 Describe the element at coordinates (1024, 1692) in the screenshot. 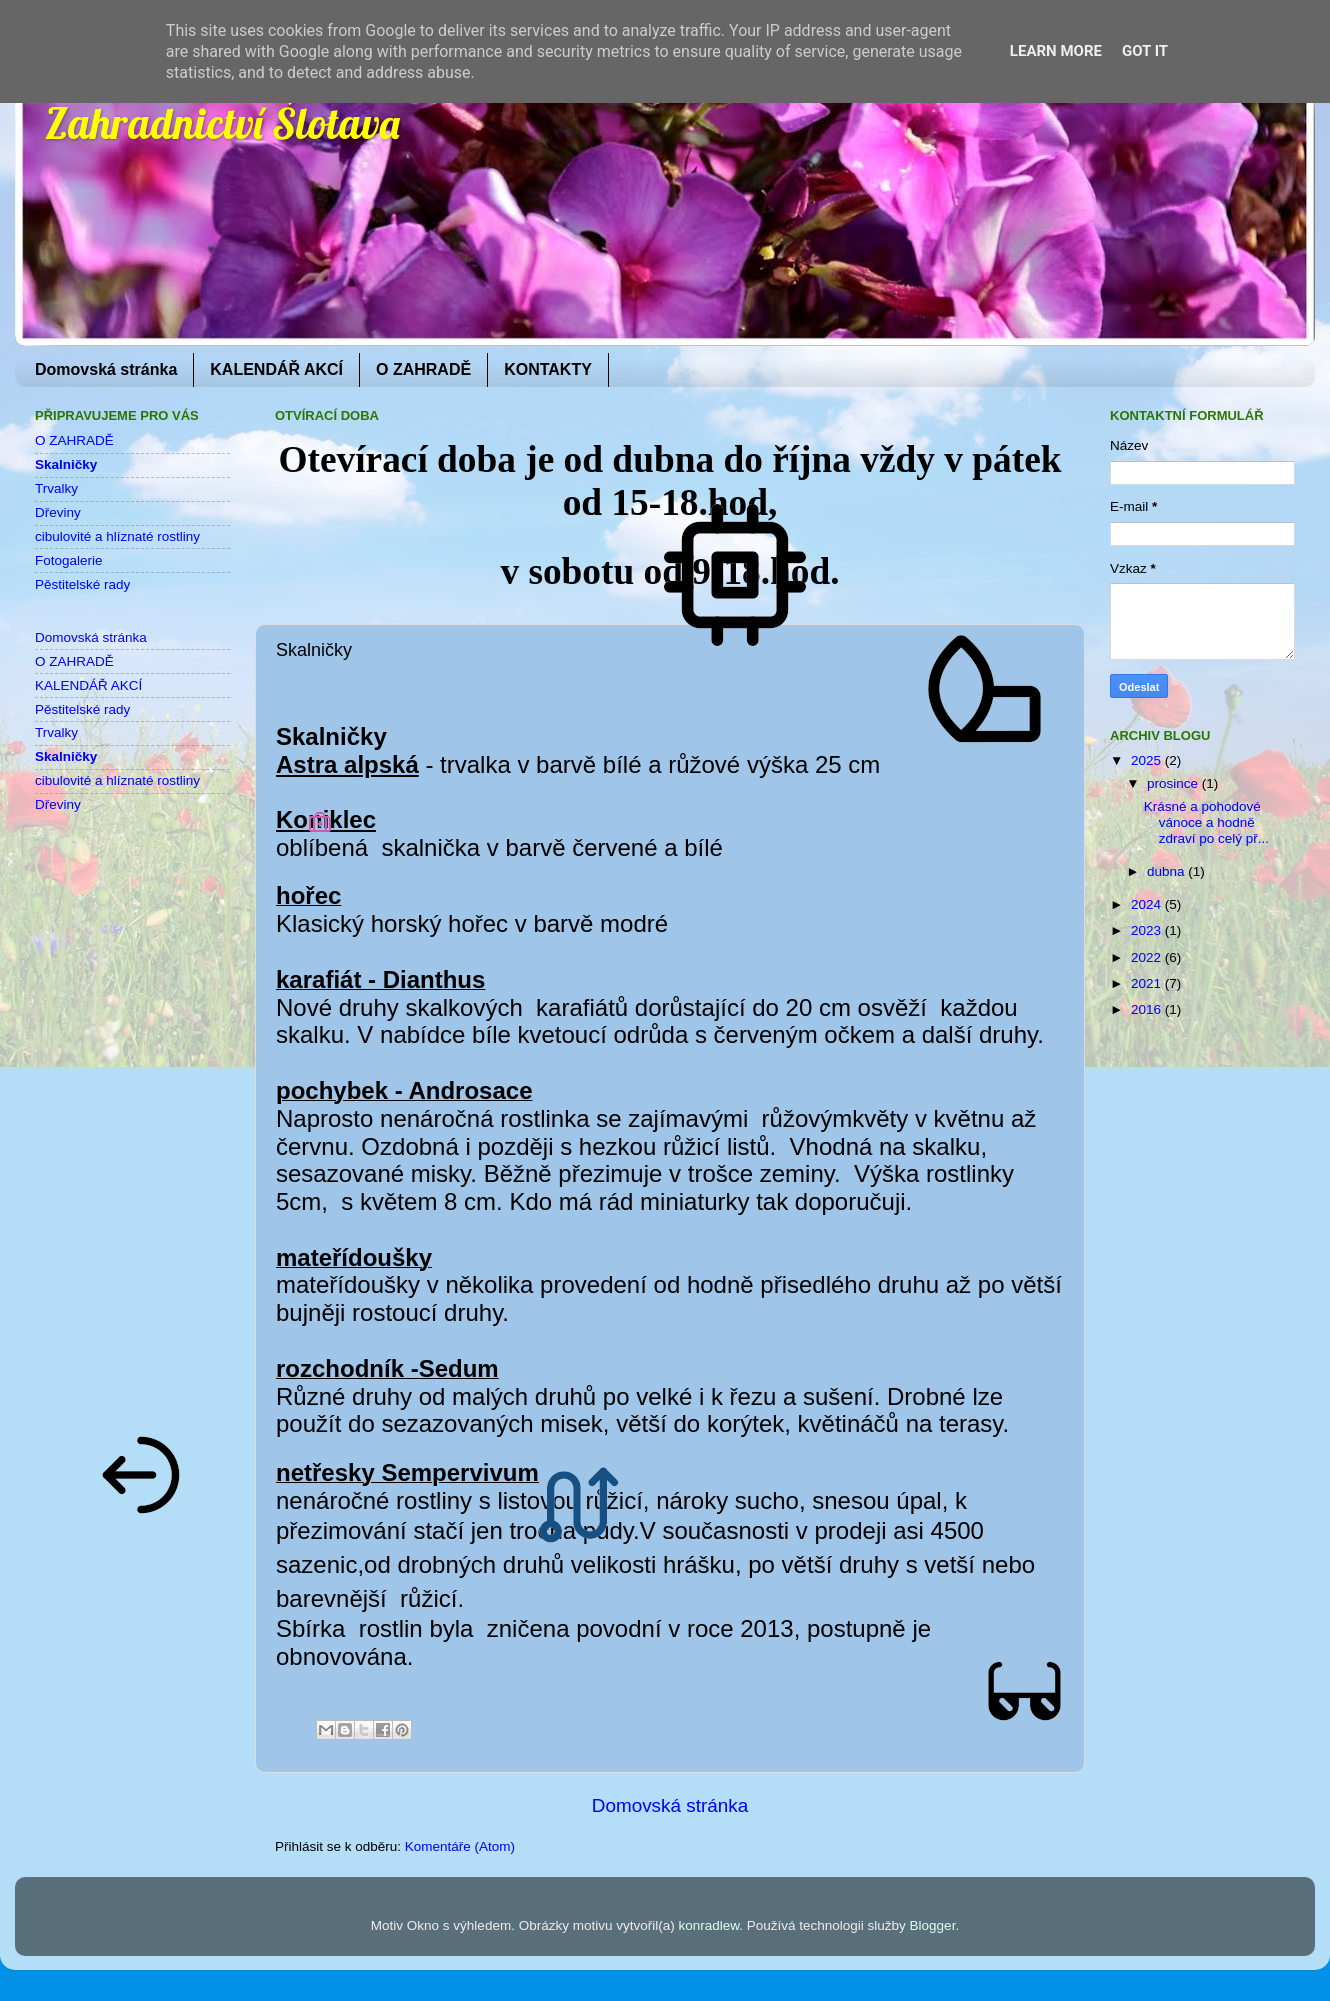

I see `toggle cool or casual mode` at that location.